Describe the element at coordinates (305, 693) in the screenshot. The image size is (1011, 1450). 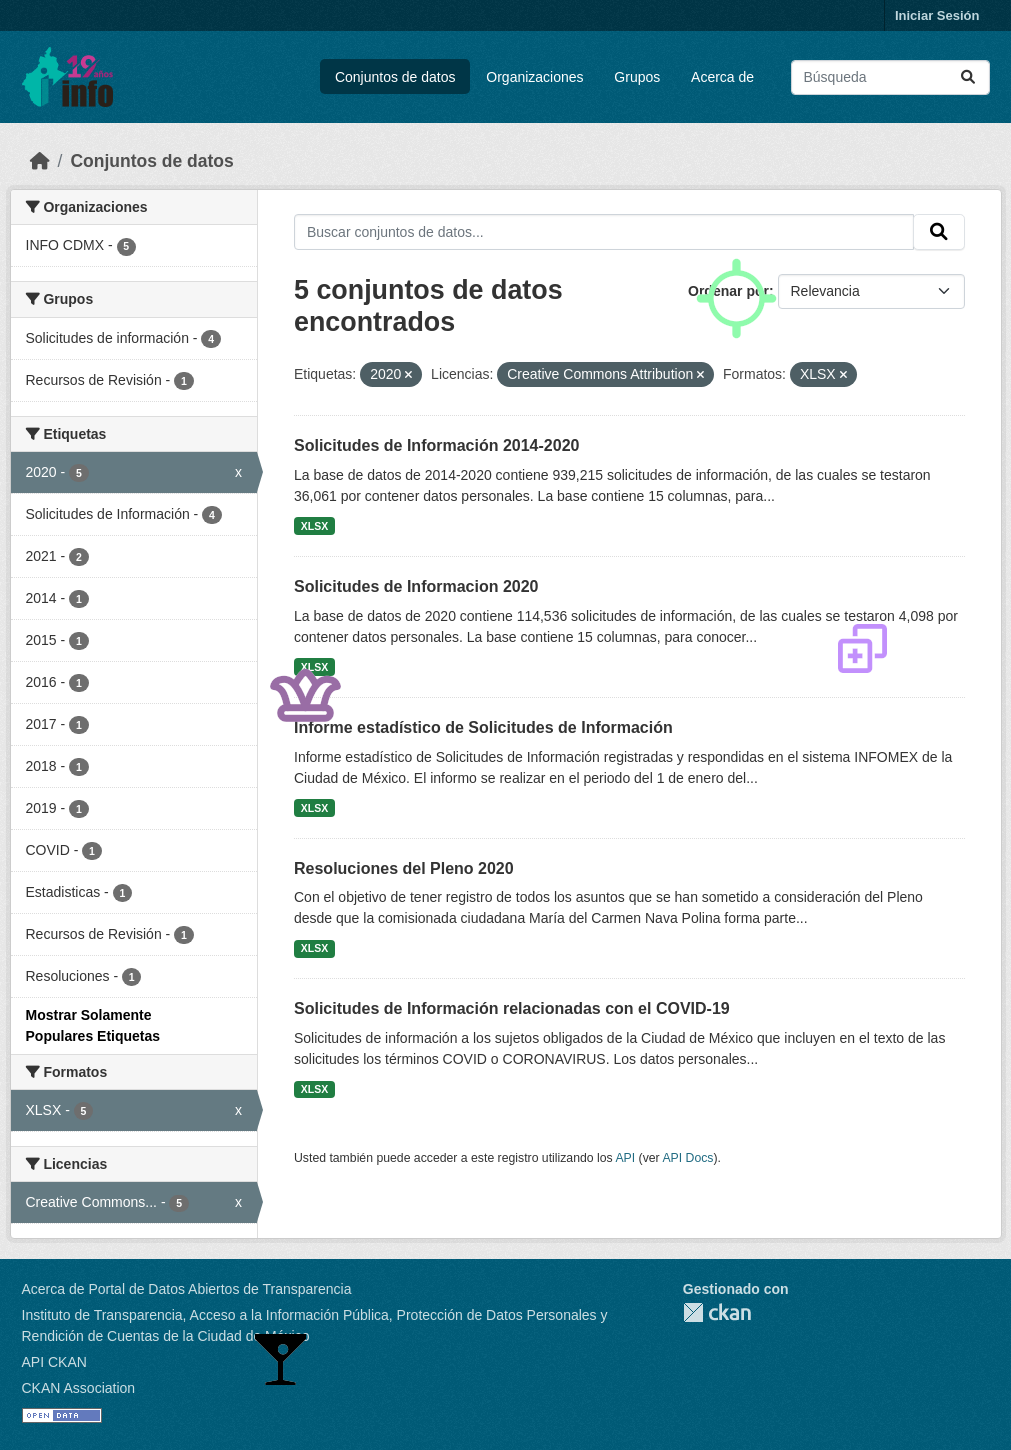
I see `select joker or wild card in a card game` at that location.